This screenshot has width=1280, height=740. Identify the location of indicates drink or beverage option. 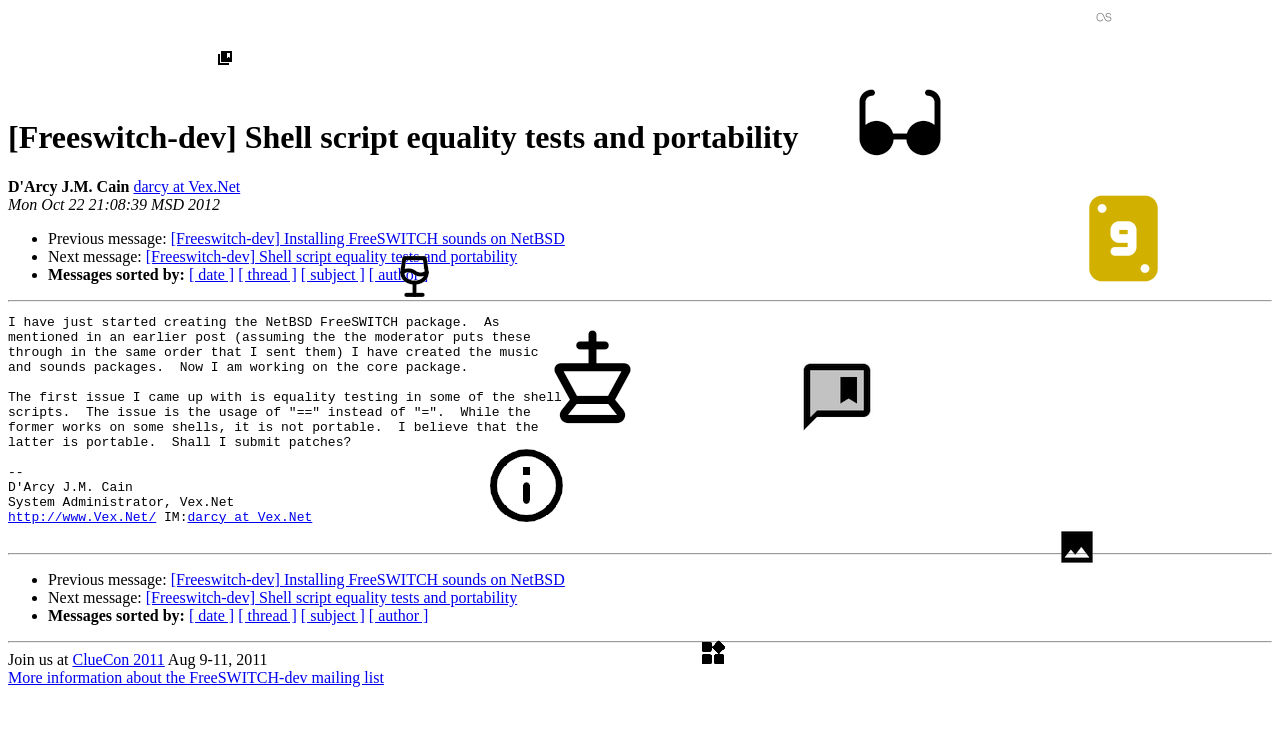
(414, 276).